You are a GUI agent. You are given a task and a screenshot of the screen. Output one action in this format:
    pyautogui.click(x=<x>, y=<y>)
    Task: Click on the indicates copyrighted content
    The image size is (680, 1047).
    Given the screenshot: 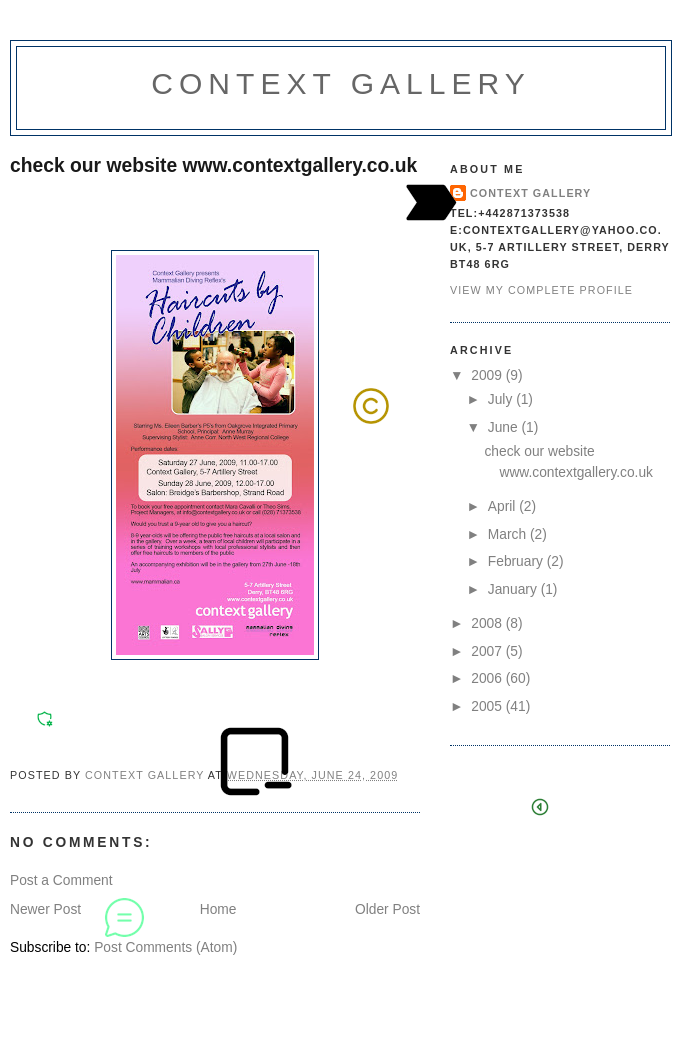 What is the action you would take?
    pyautogui.click(x=371, y=406)
    